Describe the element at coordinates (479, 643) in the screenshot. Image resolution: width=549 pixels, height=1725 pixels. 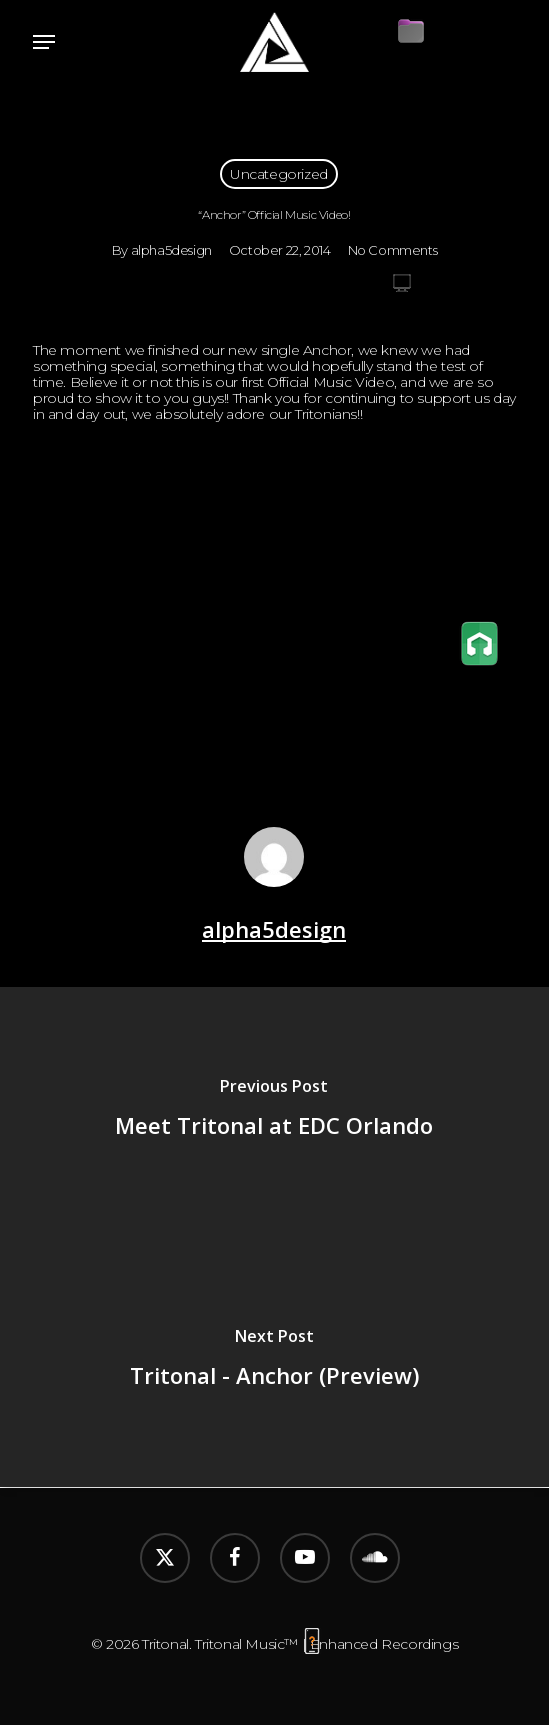
I see `an LMMS music project file` at that location.